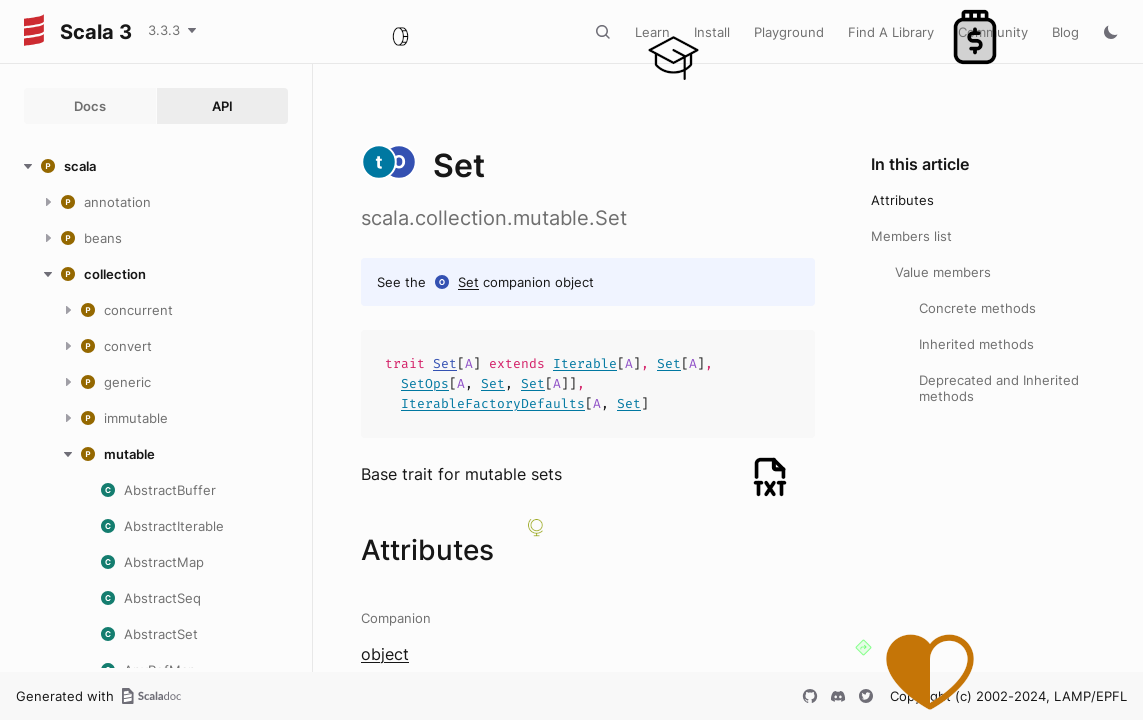 The image size is (1143, 720). I want to click on access education or learning resources, so click(673, 56).